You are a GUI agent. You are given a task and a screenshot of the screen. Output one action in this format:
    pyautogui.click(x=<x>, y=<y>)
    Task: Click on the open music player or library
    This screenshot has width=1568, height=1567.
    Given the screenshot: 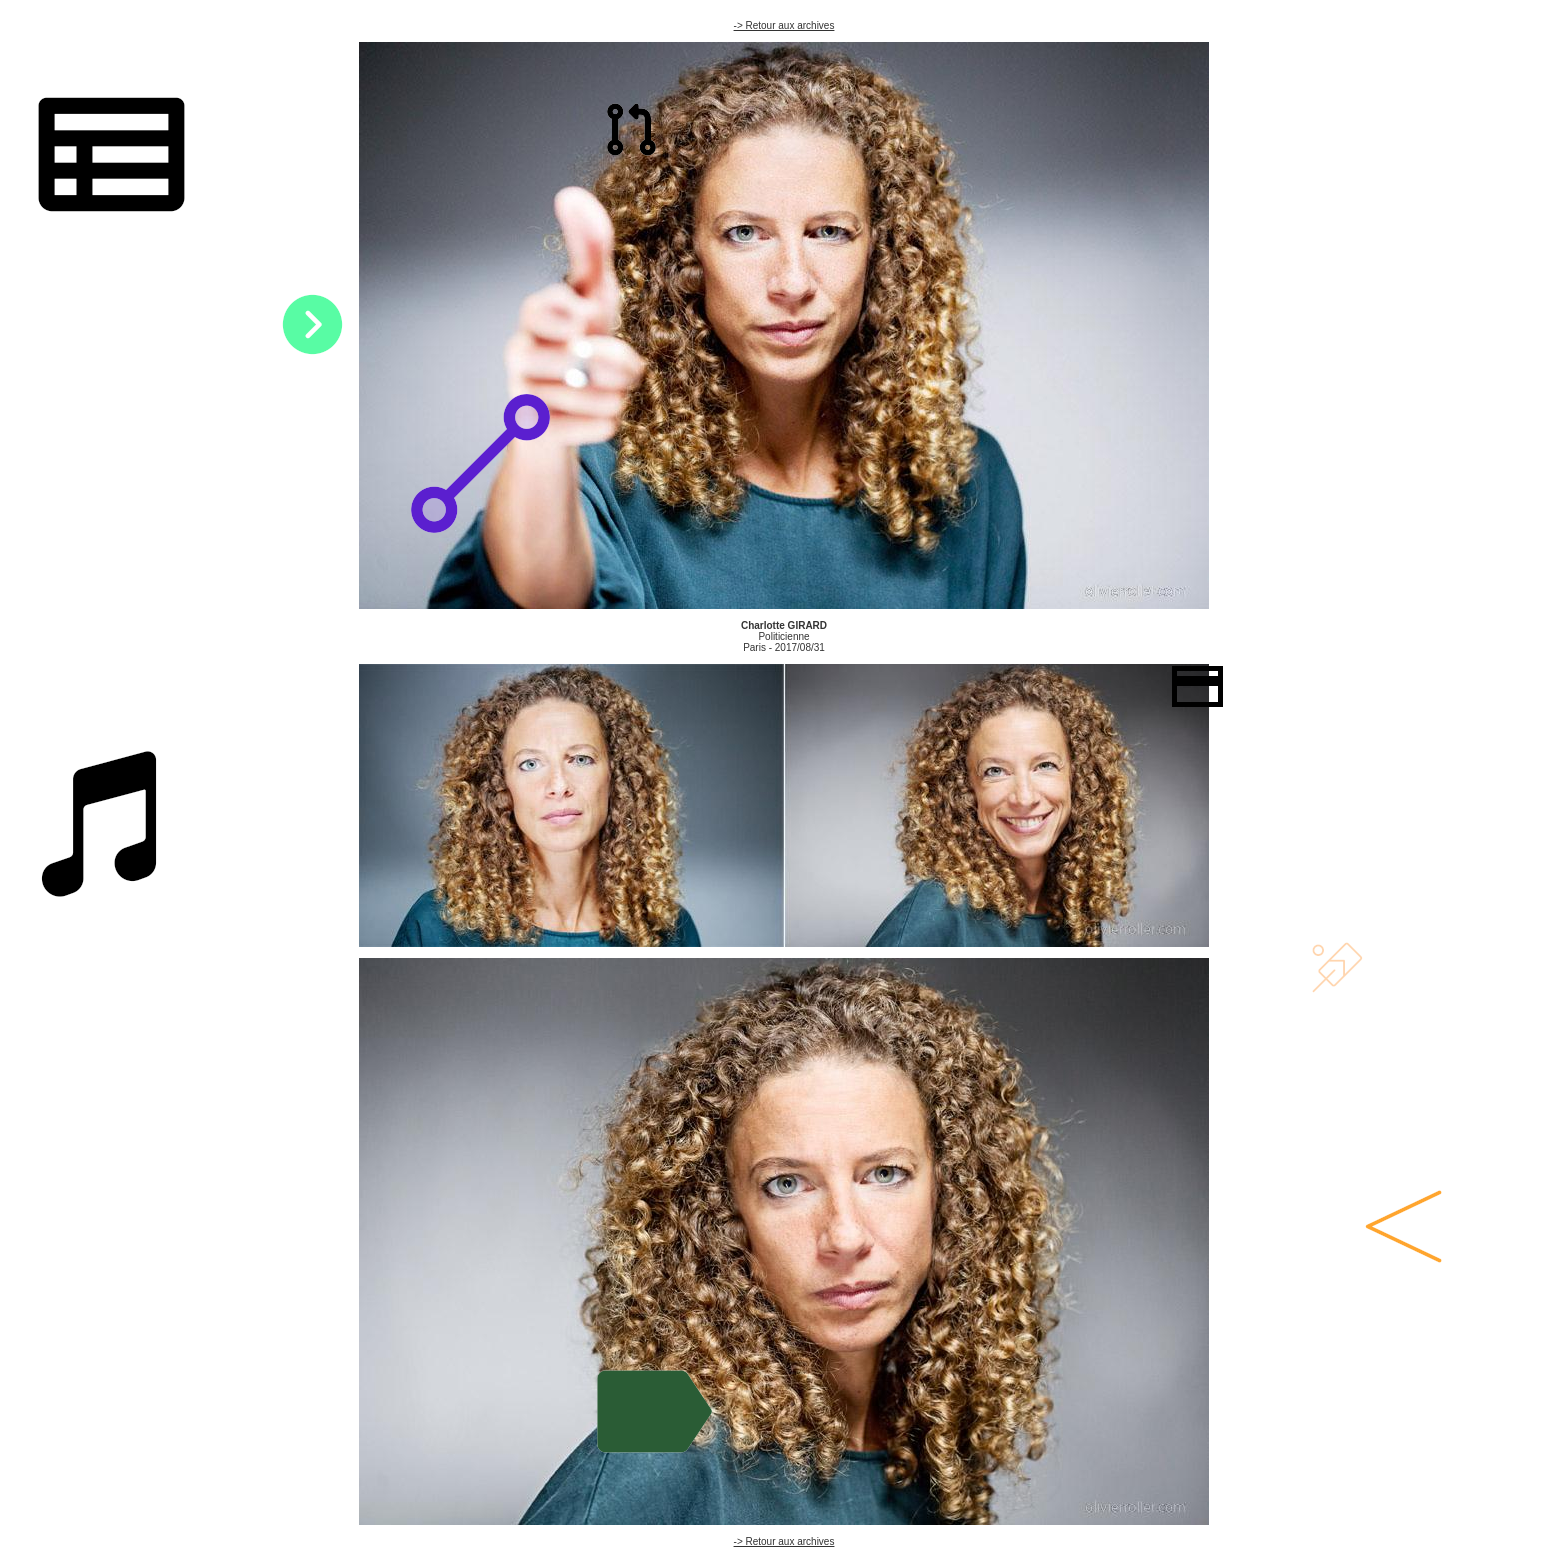 What is the action you would take?
    pyautogui.click(x=99, y=824)
    